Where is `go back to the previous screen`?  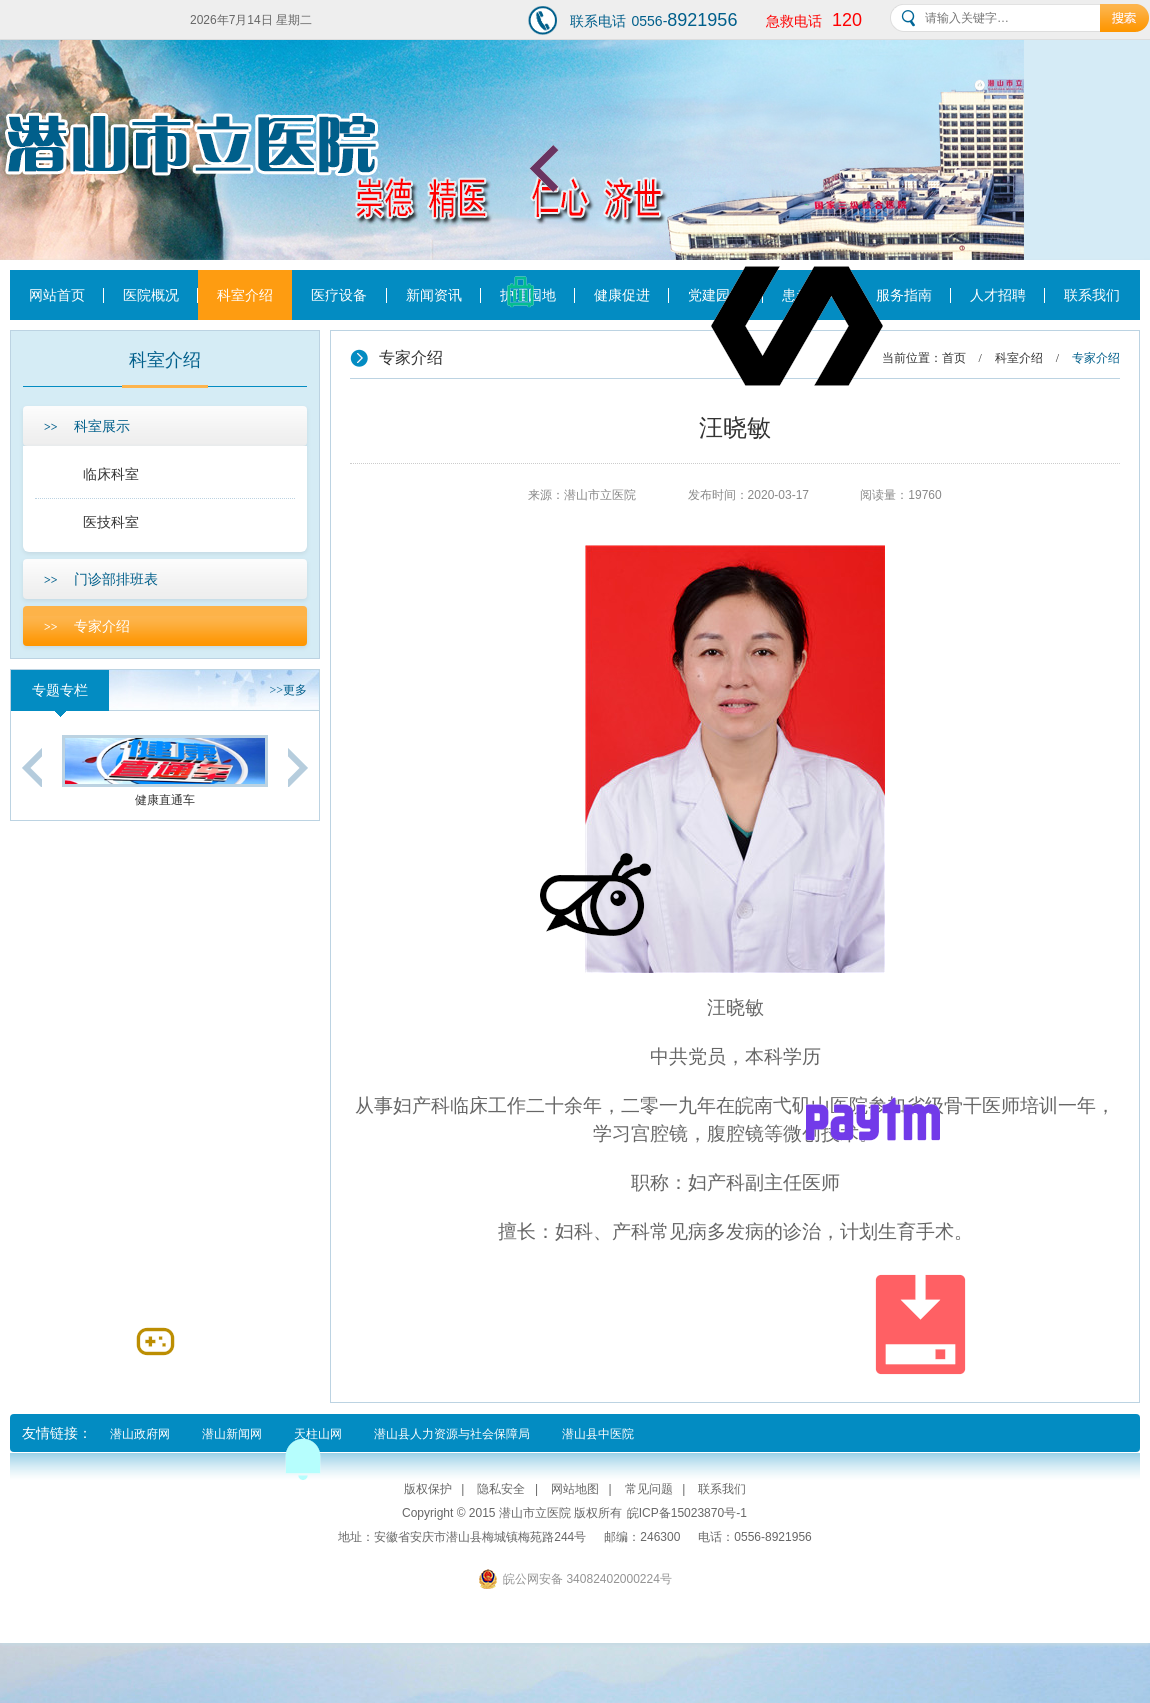 go back to the previous screen is located at coordinates (544, 168).